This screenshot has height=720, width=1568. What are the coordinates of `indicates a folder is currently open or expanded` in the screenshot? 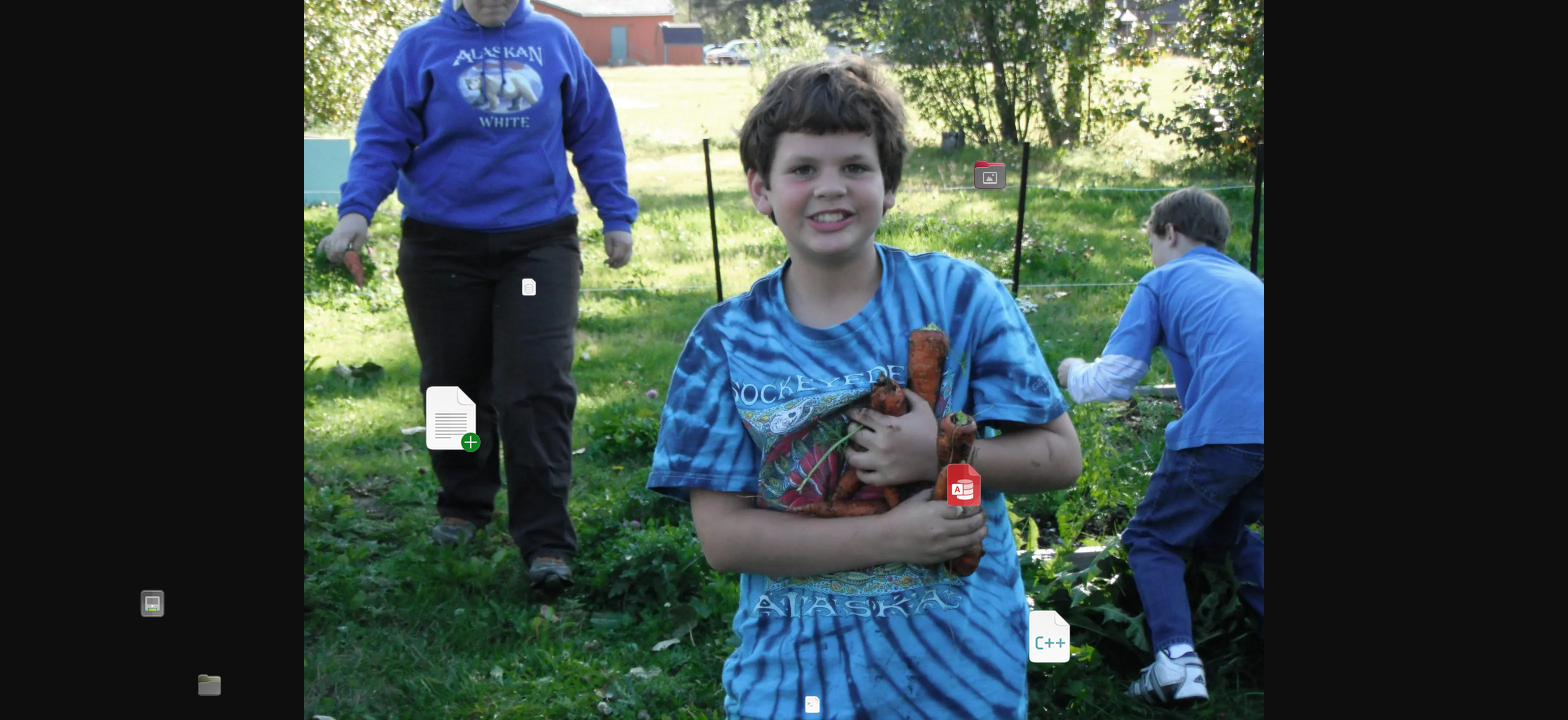 It's located at (209, 684).